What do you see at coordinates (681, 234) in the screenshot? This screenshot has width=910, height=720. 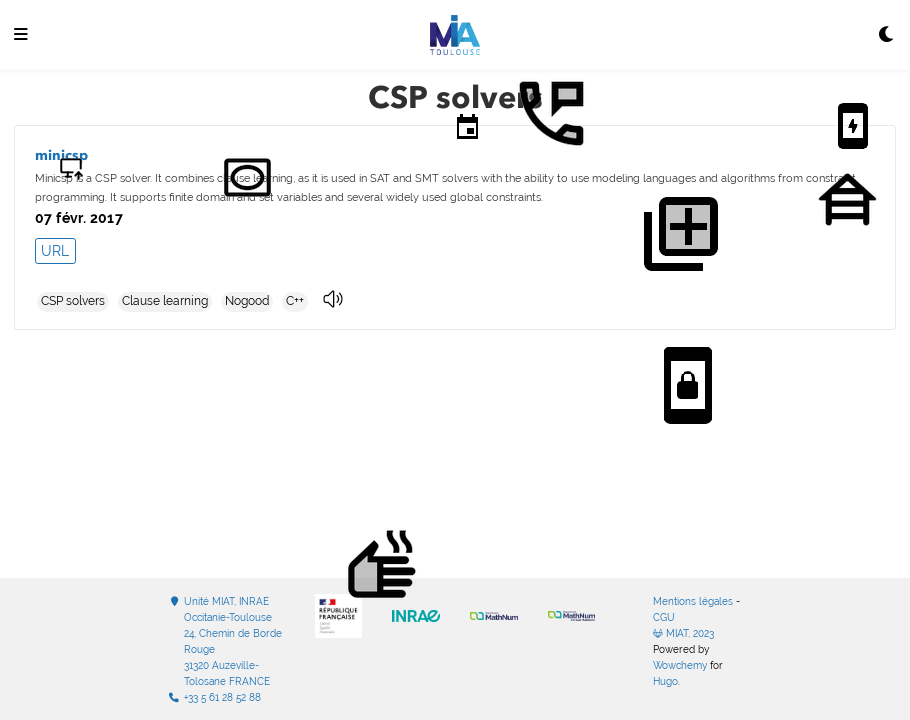 I see `add a new photo to your collection` at bounding box center [681, 234].